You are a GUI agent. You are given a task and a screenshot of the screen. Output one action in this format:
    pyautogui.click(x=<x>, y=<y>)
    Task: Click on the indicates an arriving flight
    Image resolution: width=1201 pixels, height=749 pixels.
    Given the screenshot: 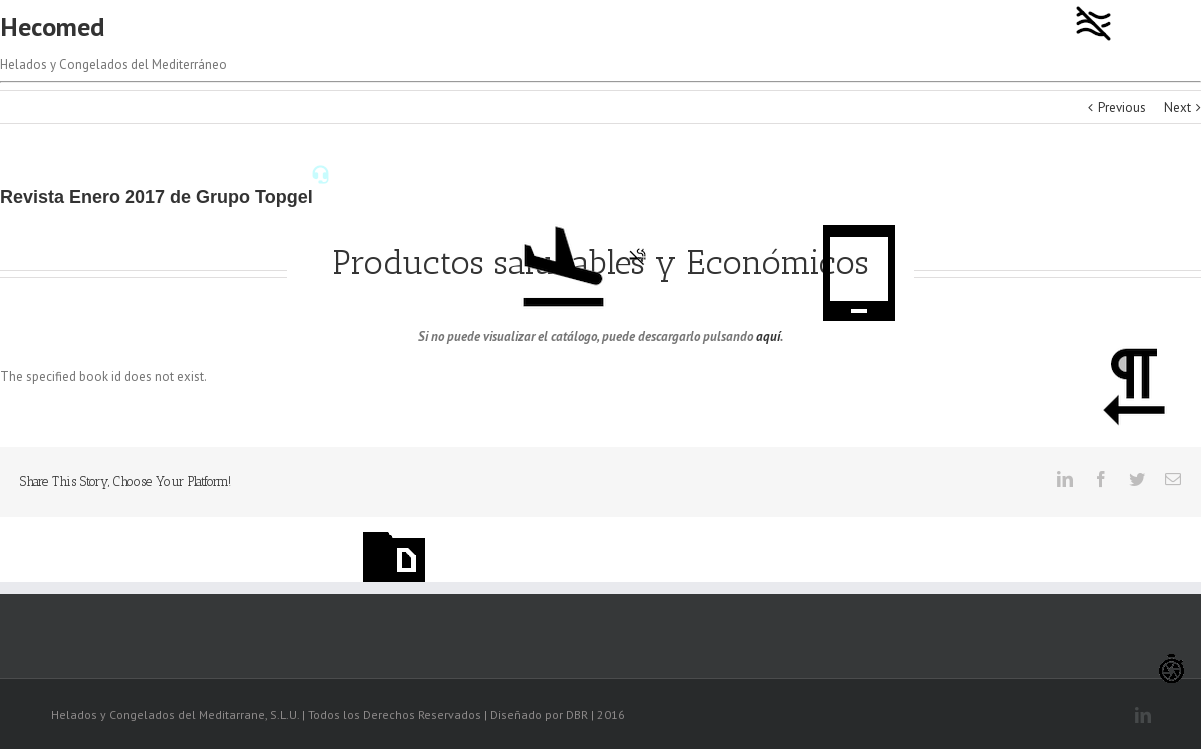 What is the action you would take?
    pyautogui.click(x=563, y=268)
    